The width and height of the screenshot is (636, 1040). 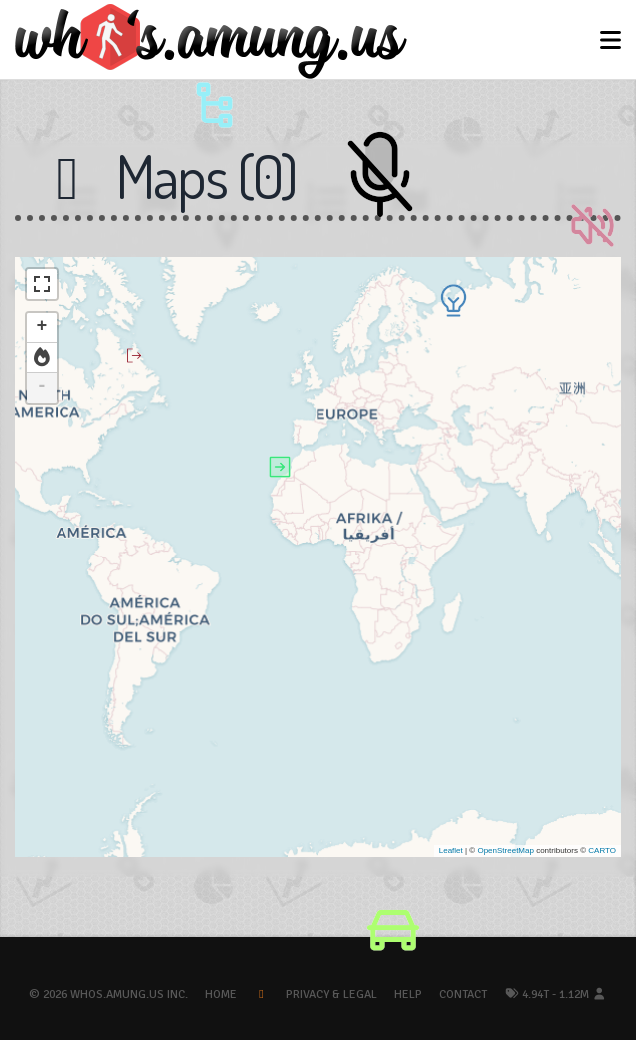 What do you see at coordinates (393, 931) in the screenshot?
I see `access vehicle or driving settings` at bounding box center [393, 931].